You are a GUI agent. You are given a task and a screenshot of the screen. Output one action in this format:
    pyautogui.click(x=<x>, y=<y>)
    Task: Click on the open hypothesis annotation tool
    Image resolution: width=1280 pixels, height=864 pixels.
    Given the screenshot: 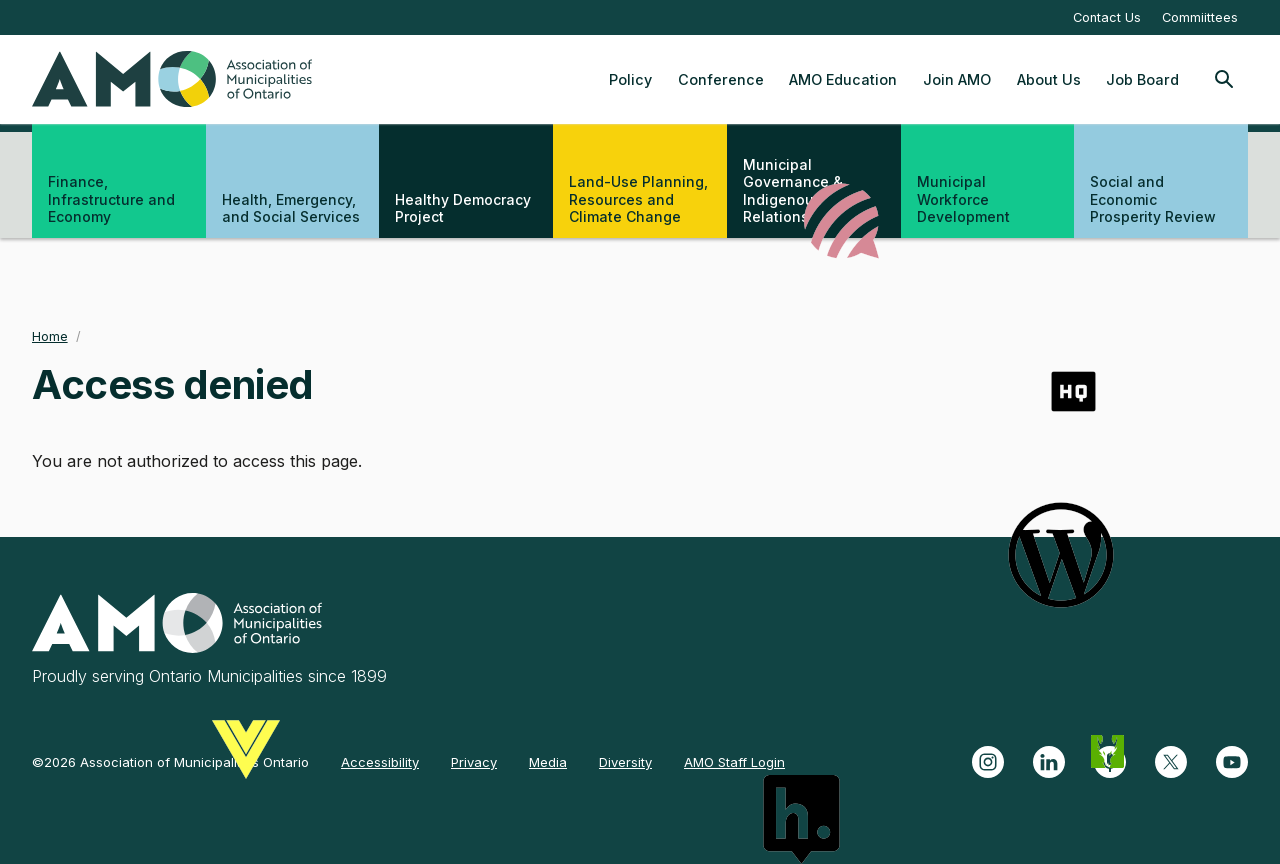 What is the action you would take?
    pyautogui.click(x=801, y=819)
    